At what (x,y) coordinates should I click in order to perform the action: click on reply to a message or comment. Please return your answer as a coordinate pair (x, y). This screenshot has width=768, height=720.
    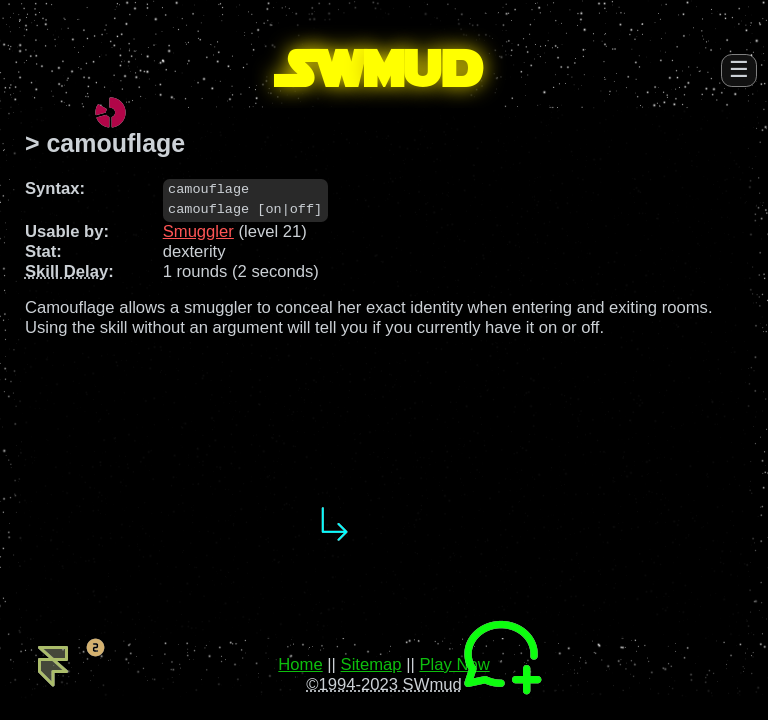
    Looking at the image, I should click on (332, 524).